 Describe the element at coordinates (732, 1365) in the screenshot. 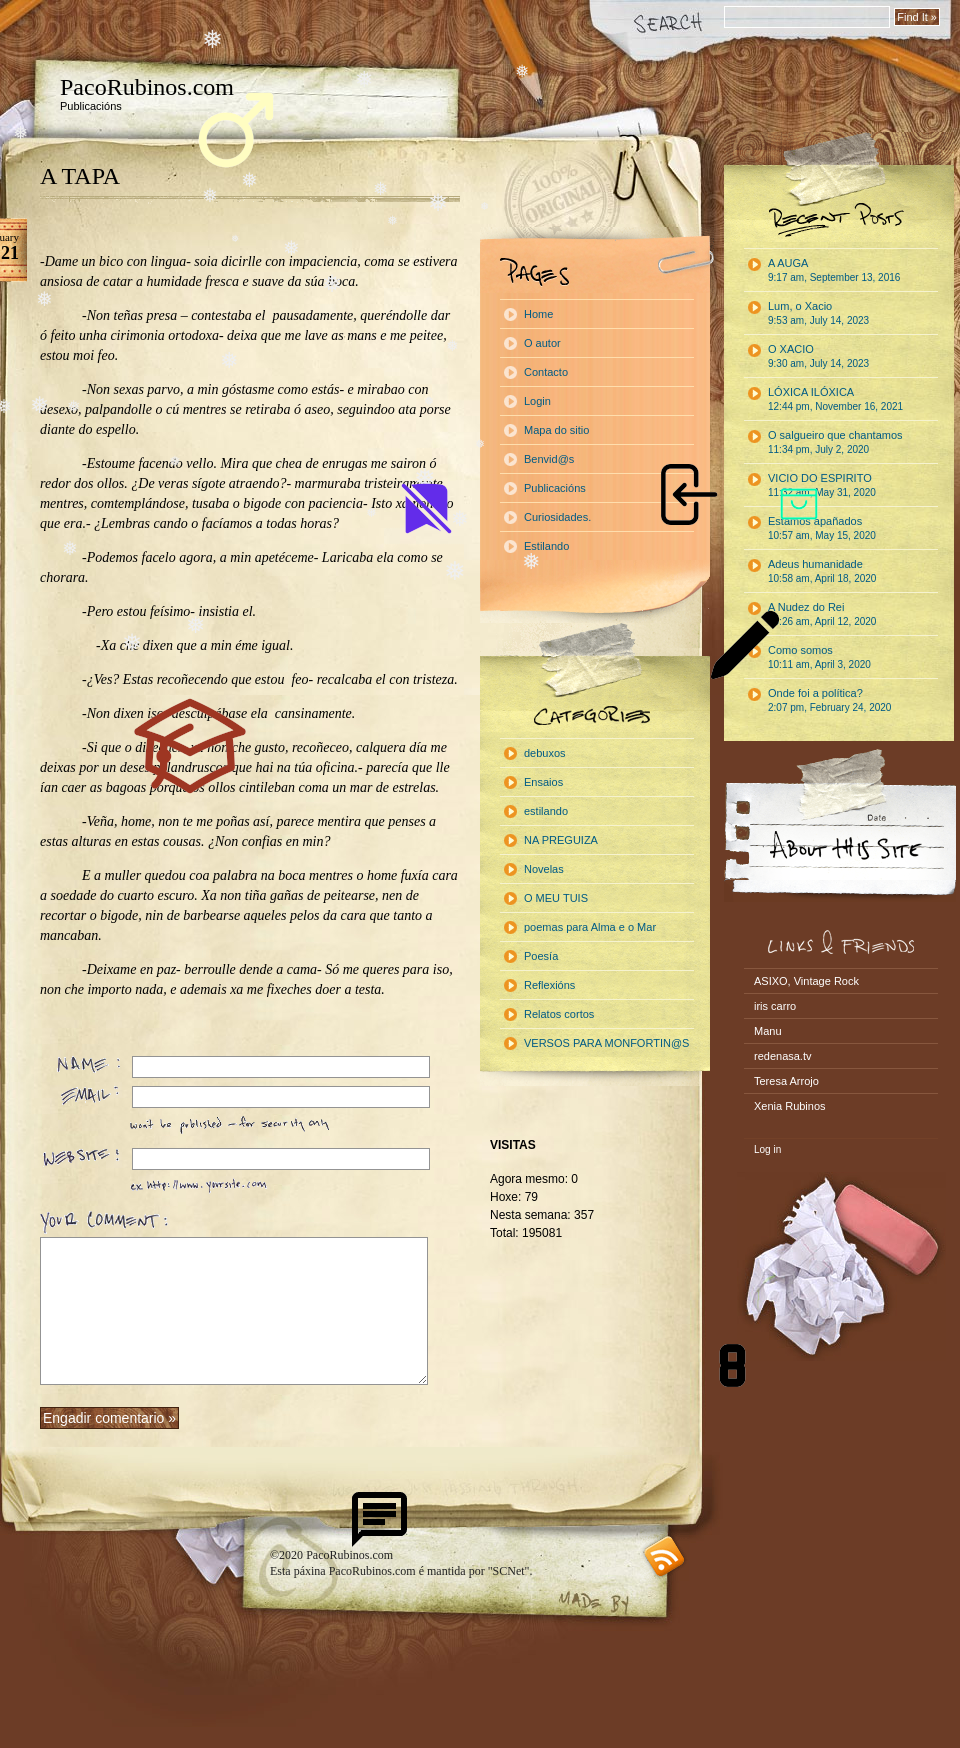

I see `indicates item number 8 in a list or sequence` at that location.